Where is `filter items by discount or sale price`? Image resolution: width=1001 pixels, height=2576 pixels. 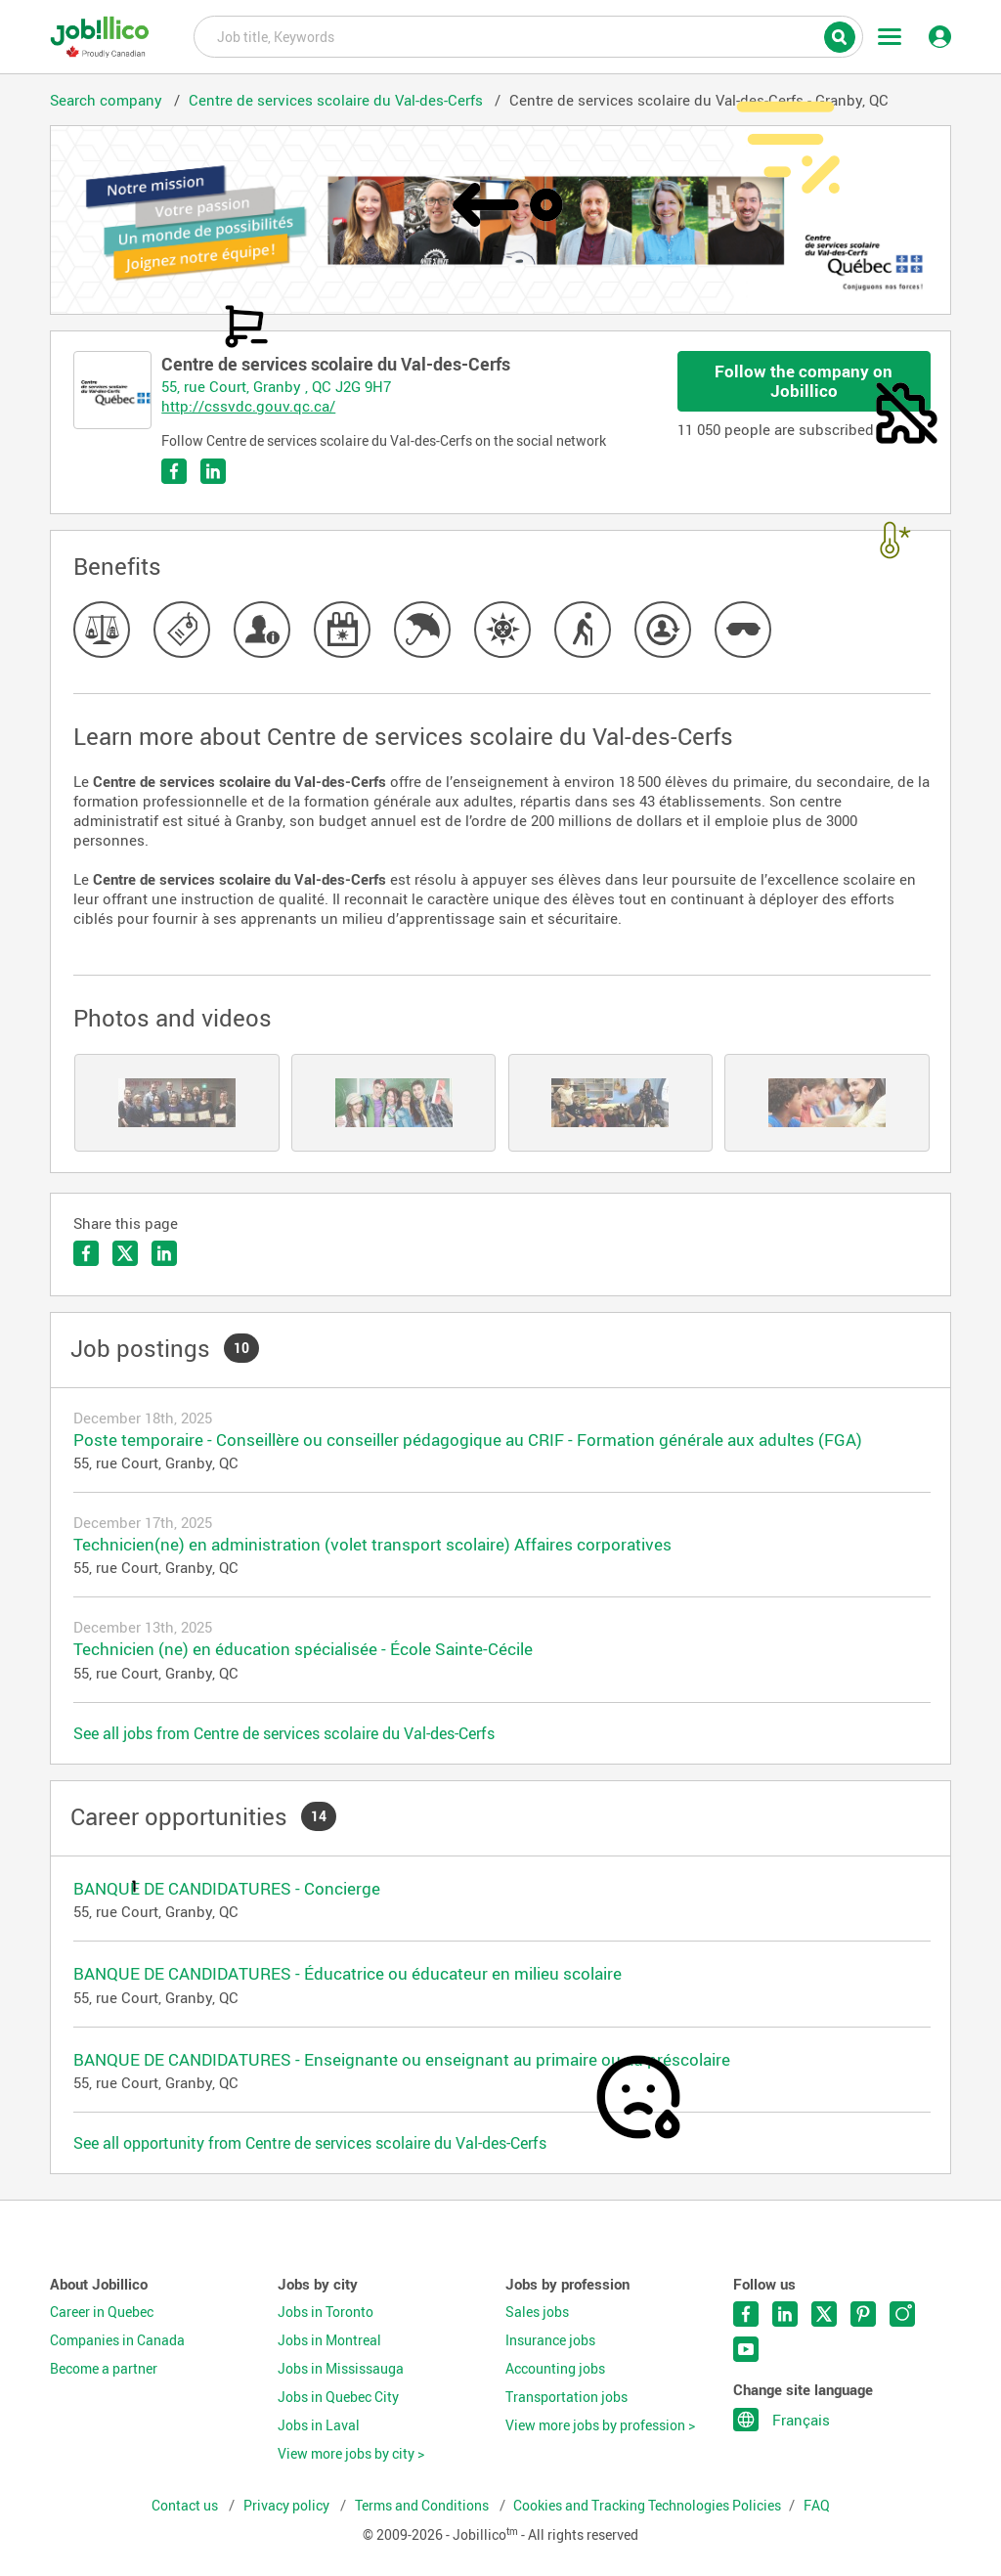
filter items by discount or sale price is located at coordinates (785, 139).